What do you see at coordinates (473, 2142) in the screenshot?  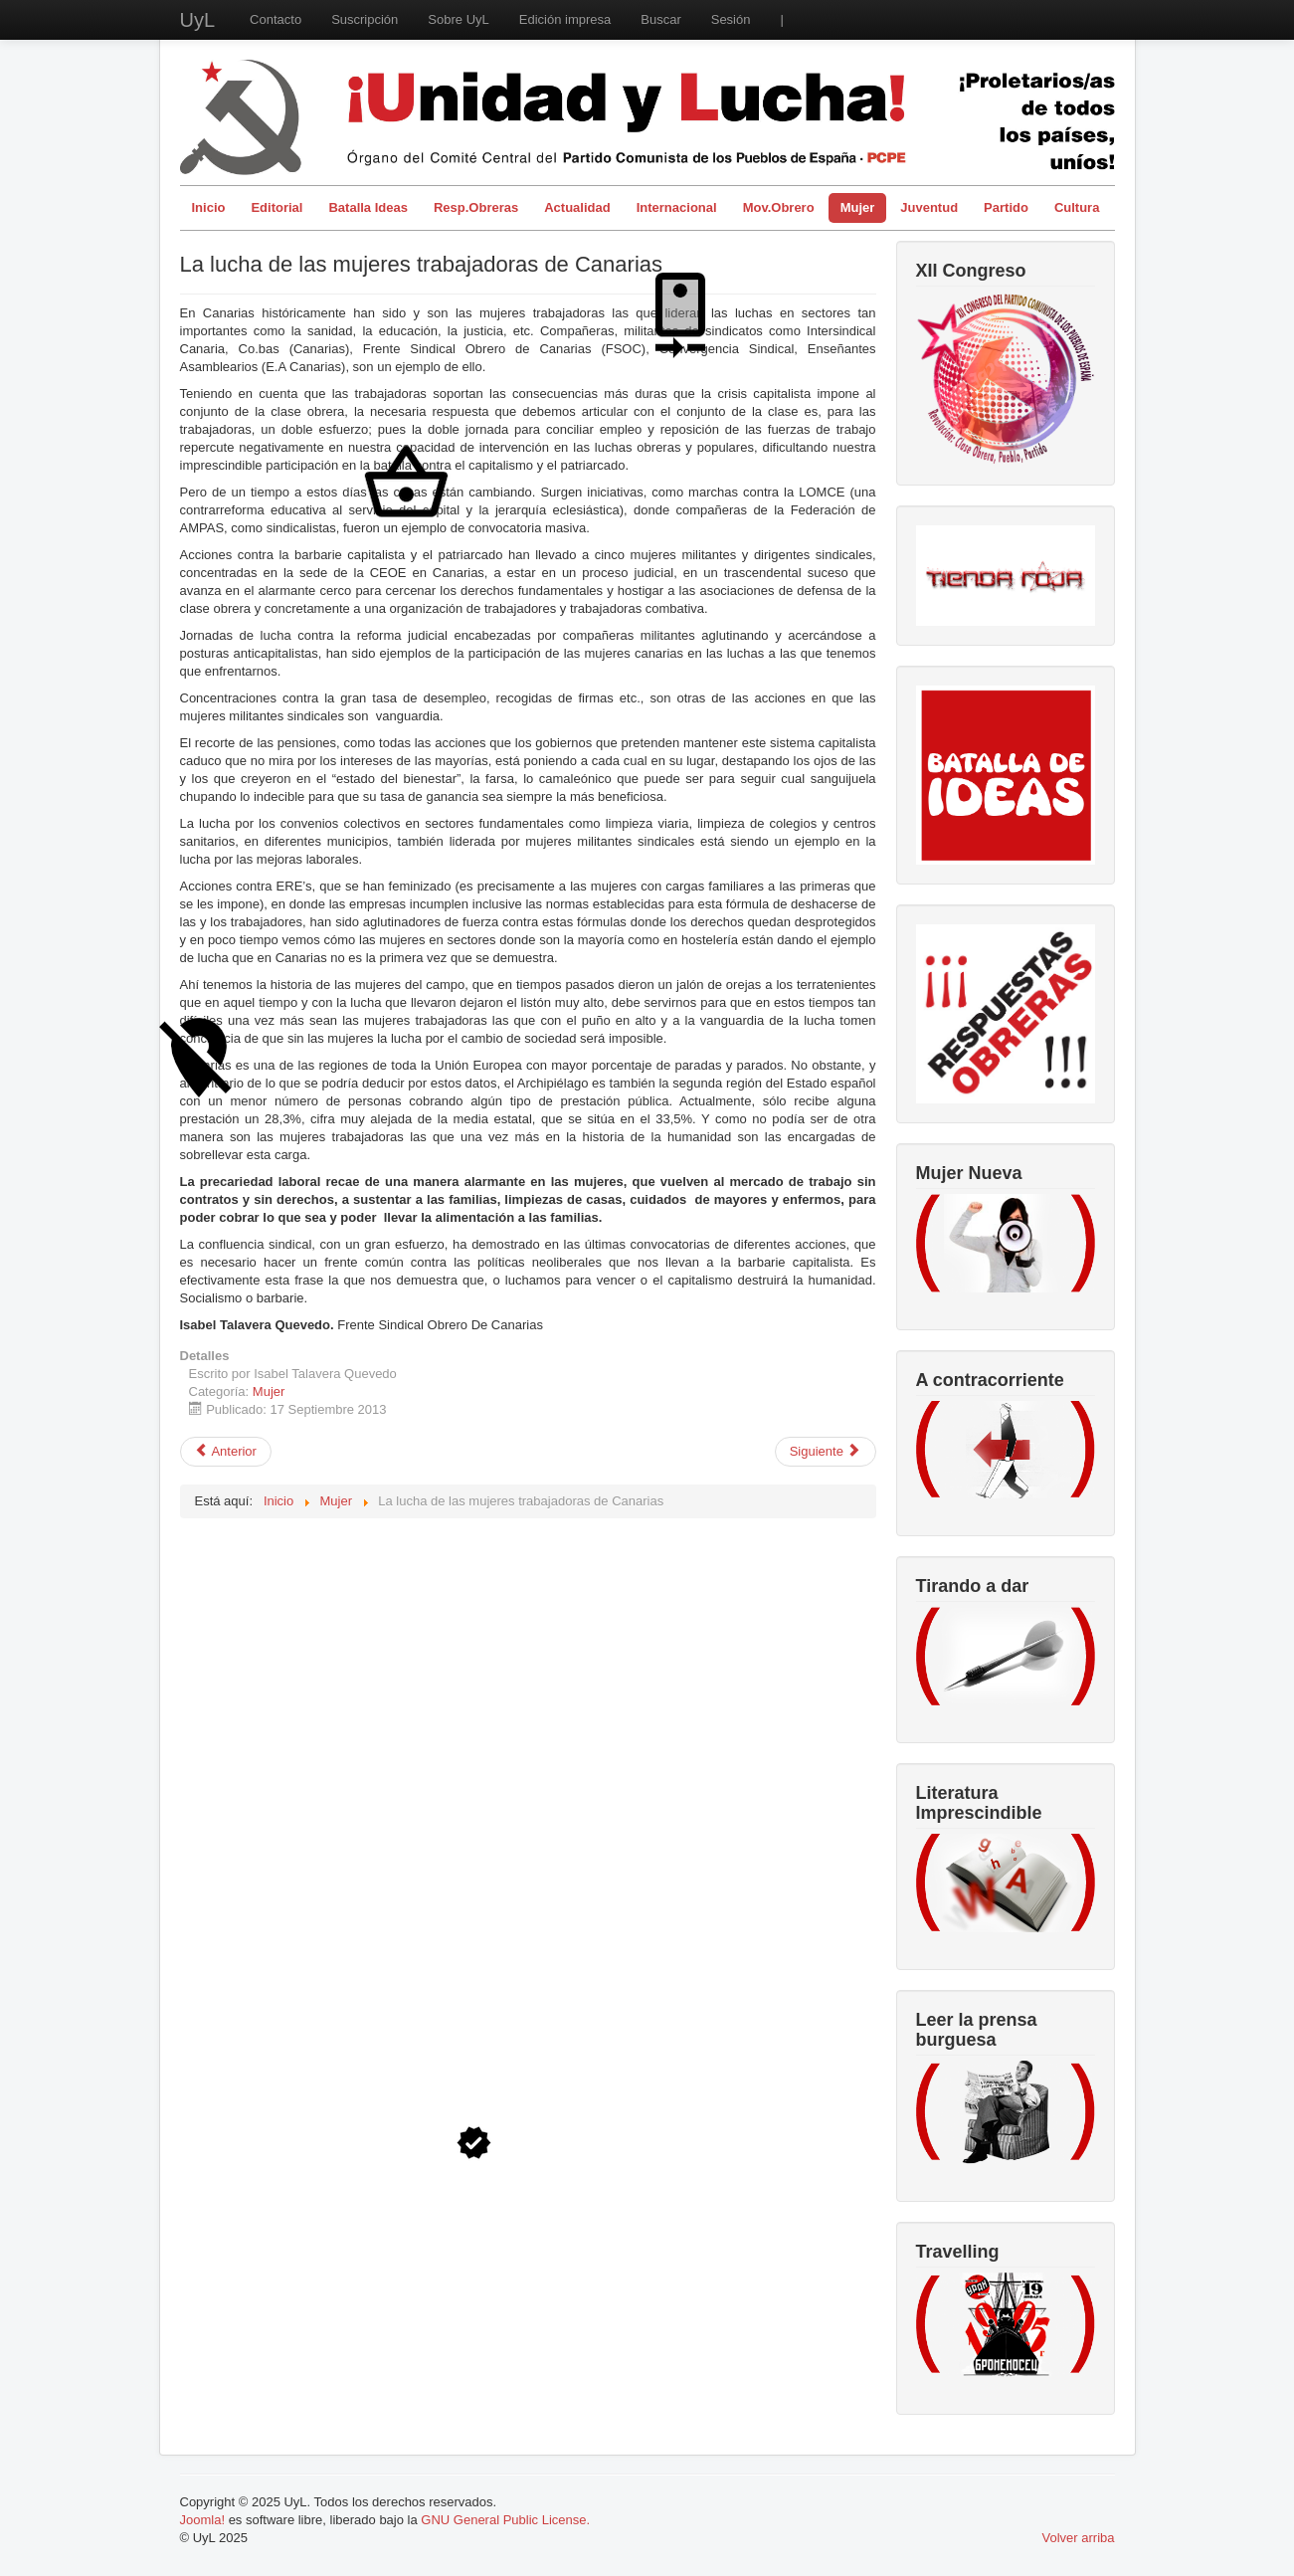 I see `indicates a verified account or profile` at bounding box center [473, 2142].